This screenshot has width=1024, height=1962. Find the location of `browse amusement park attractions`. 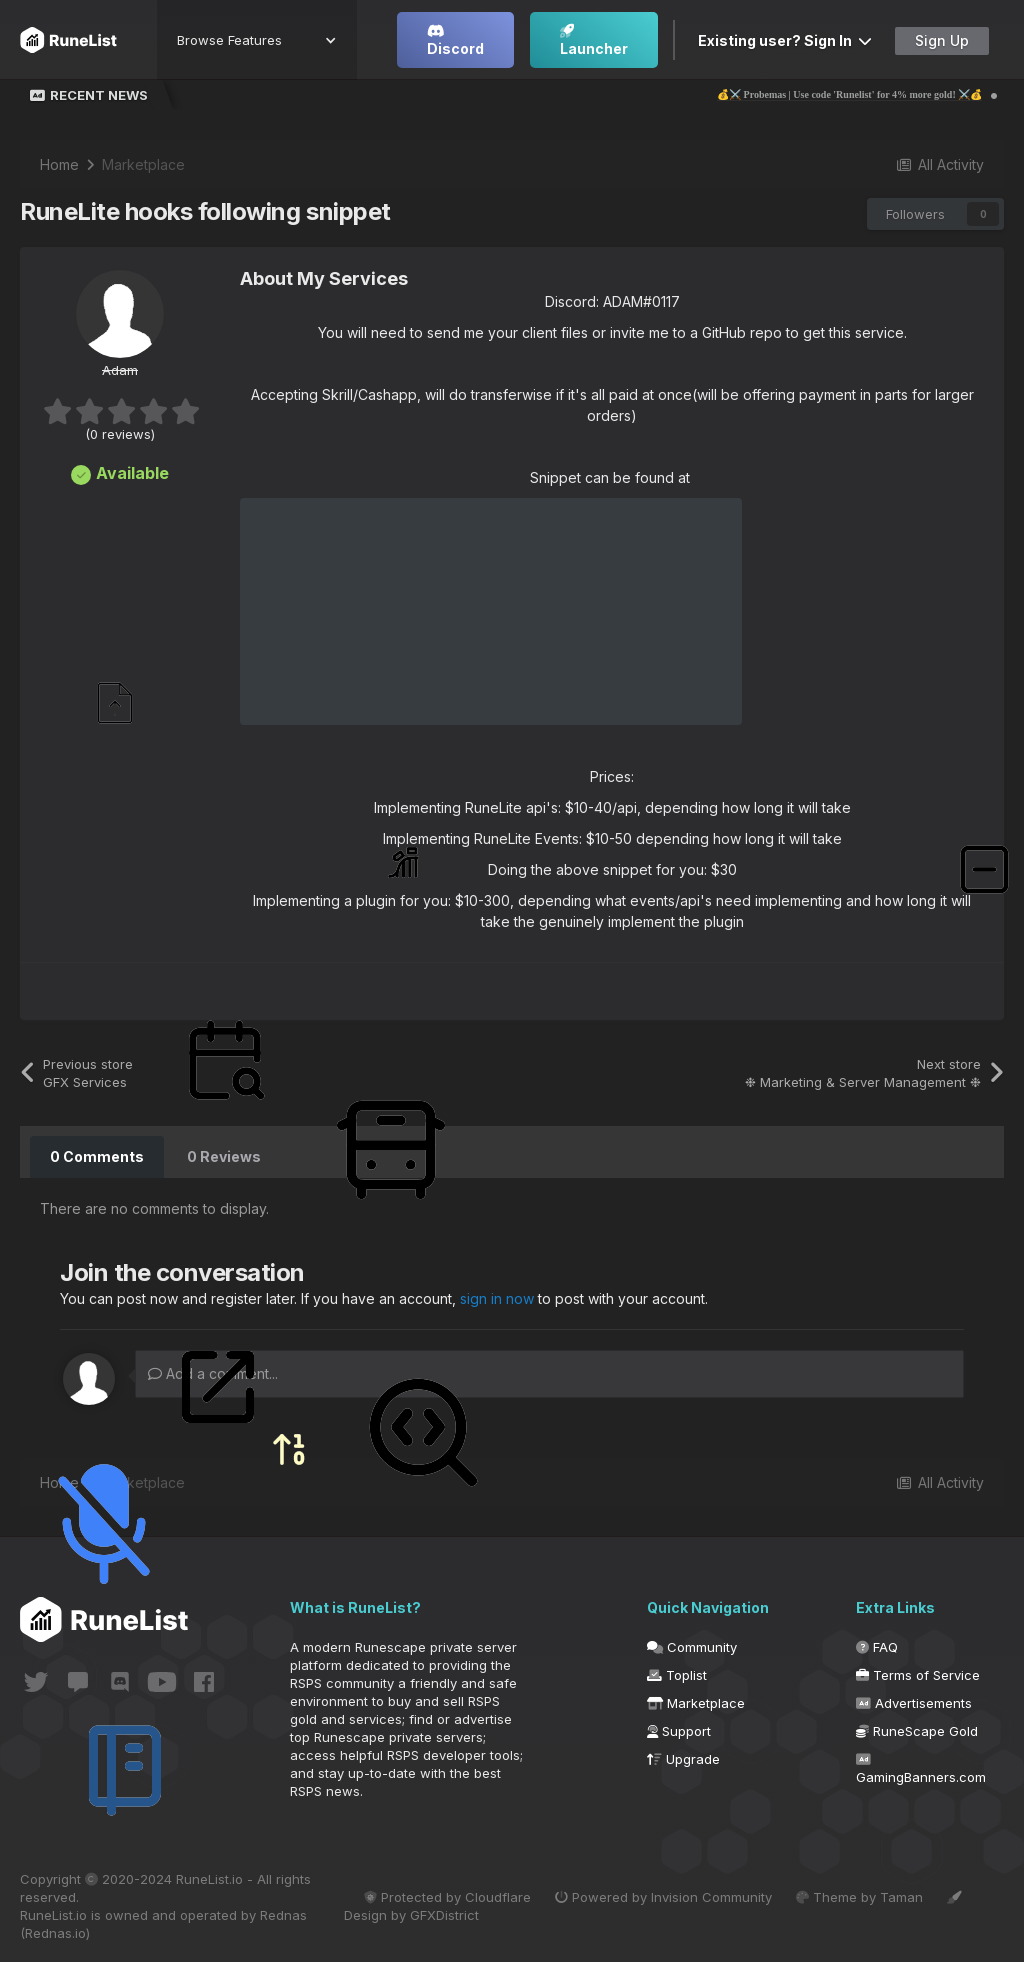

browse amusement park attractions is located at coordinates (403, 862).